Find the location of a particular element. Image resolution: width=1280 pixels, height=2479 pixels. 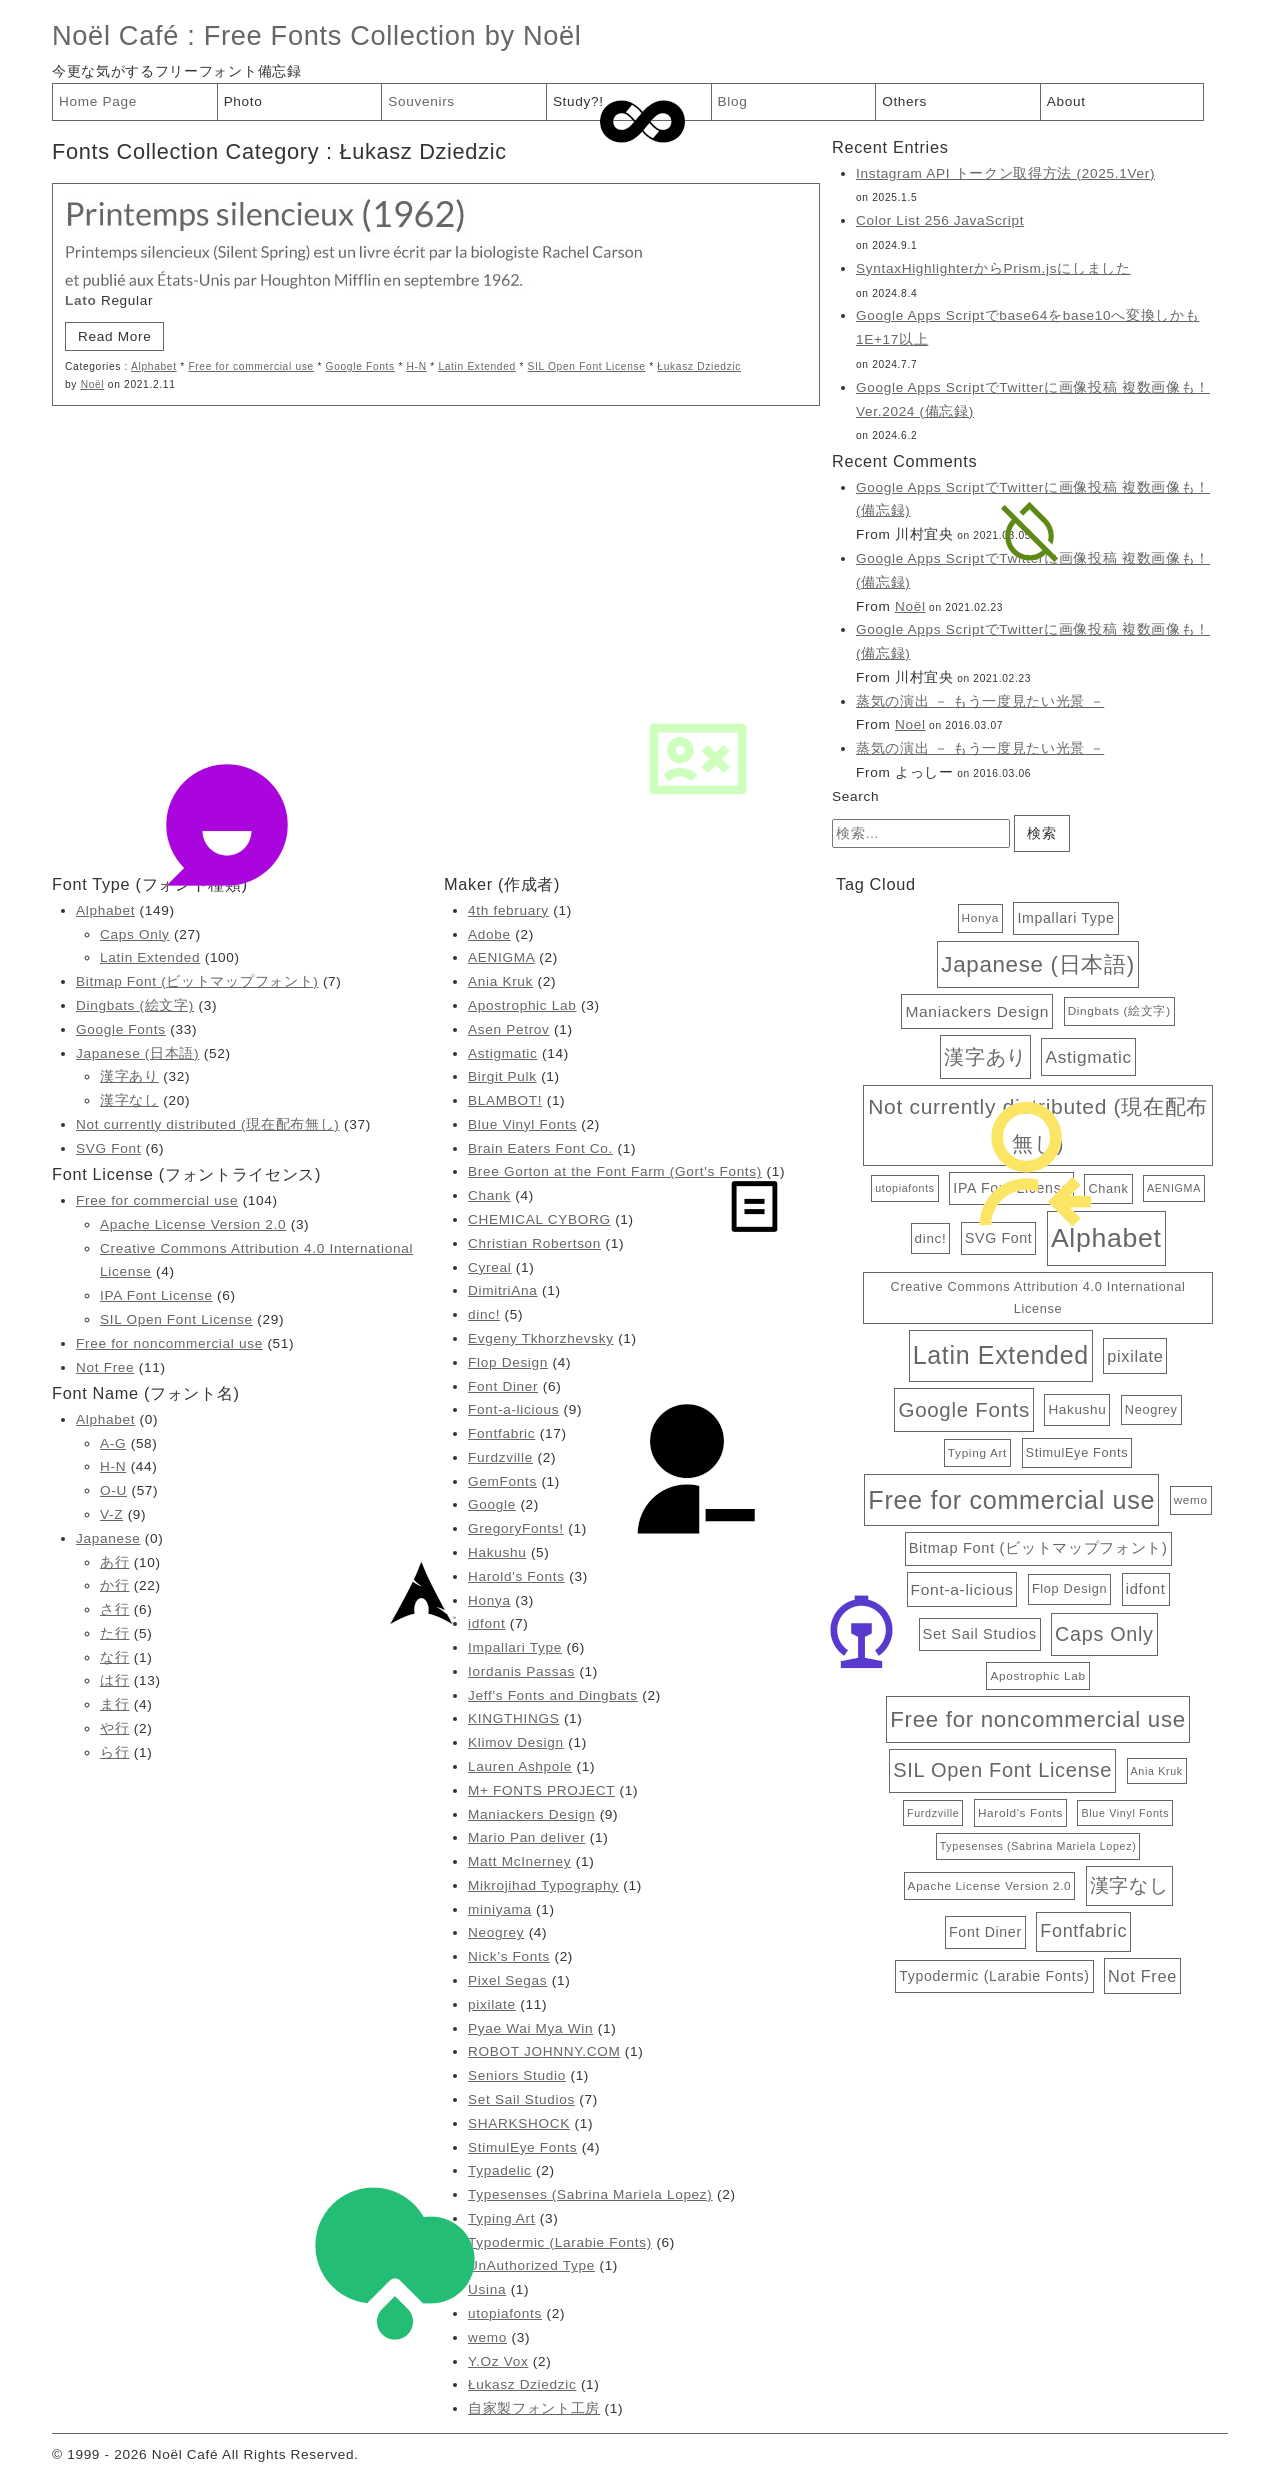

remove a user or contact is located at coordinates (687, 1472).